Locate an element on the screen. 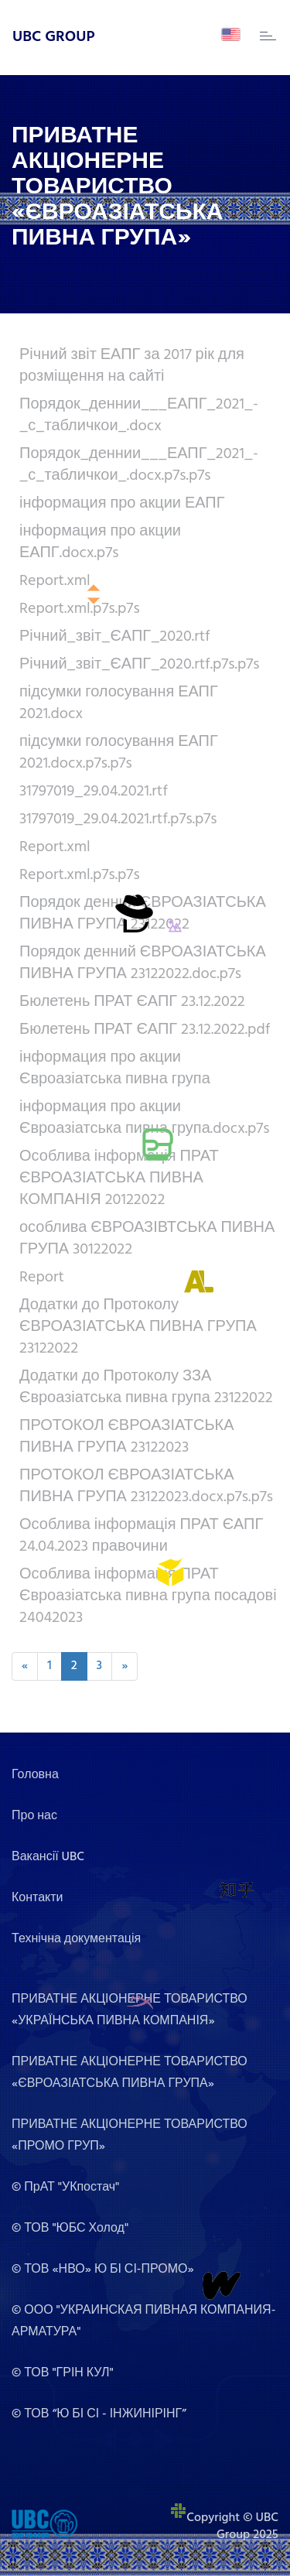  open zhihu app or website is located at coordinates (237, 1890).